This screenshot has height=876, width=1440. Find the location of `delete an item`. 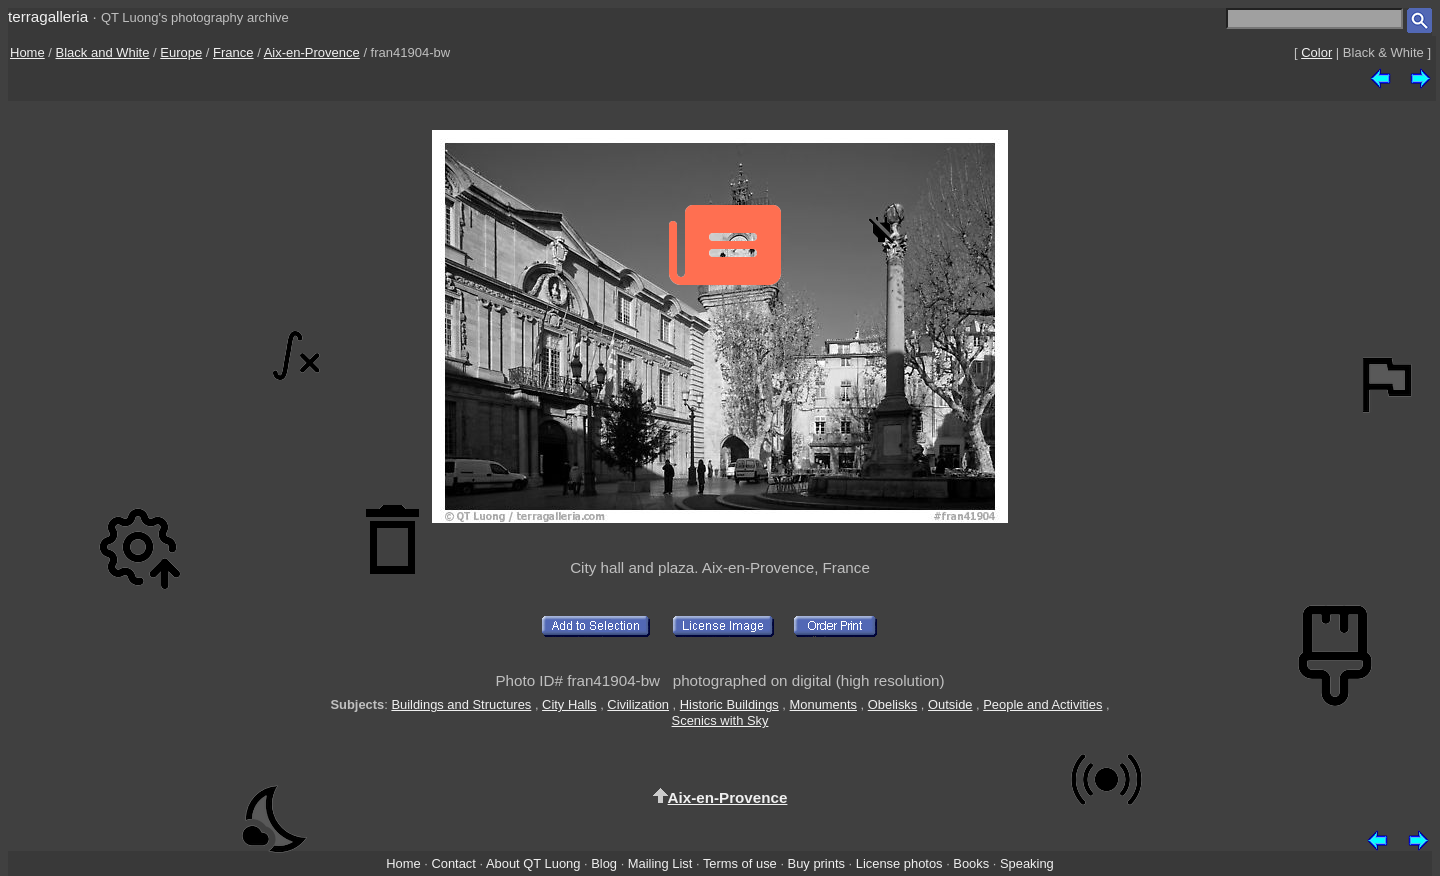

delete an item is located at coordinates (392, 539).